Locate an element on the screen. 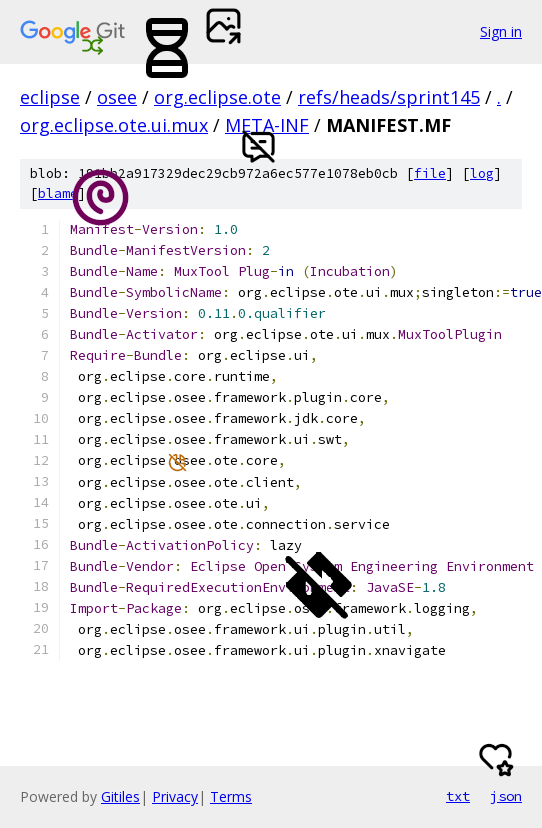 The height and width of the screenshot is (828, 542). debian linux operating system logo is located at coordinates (100, 197).